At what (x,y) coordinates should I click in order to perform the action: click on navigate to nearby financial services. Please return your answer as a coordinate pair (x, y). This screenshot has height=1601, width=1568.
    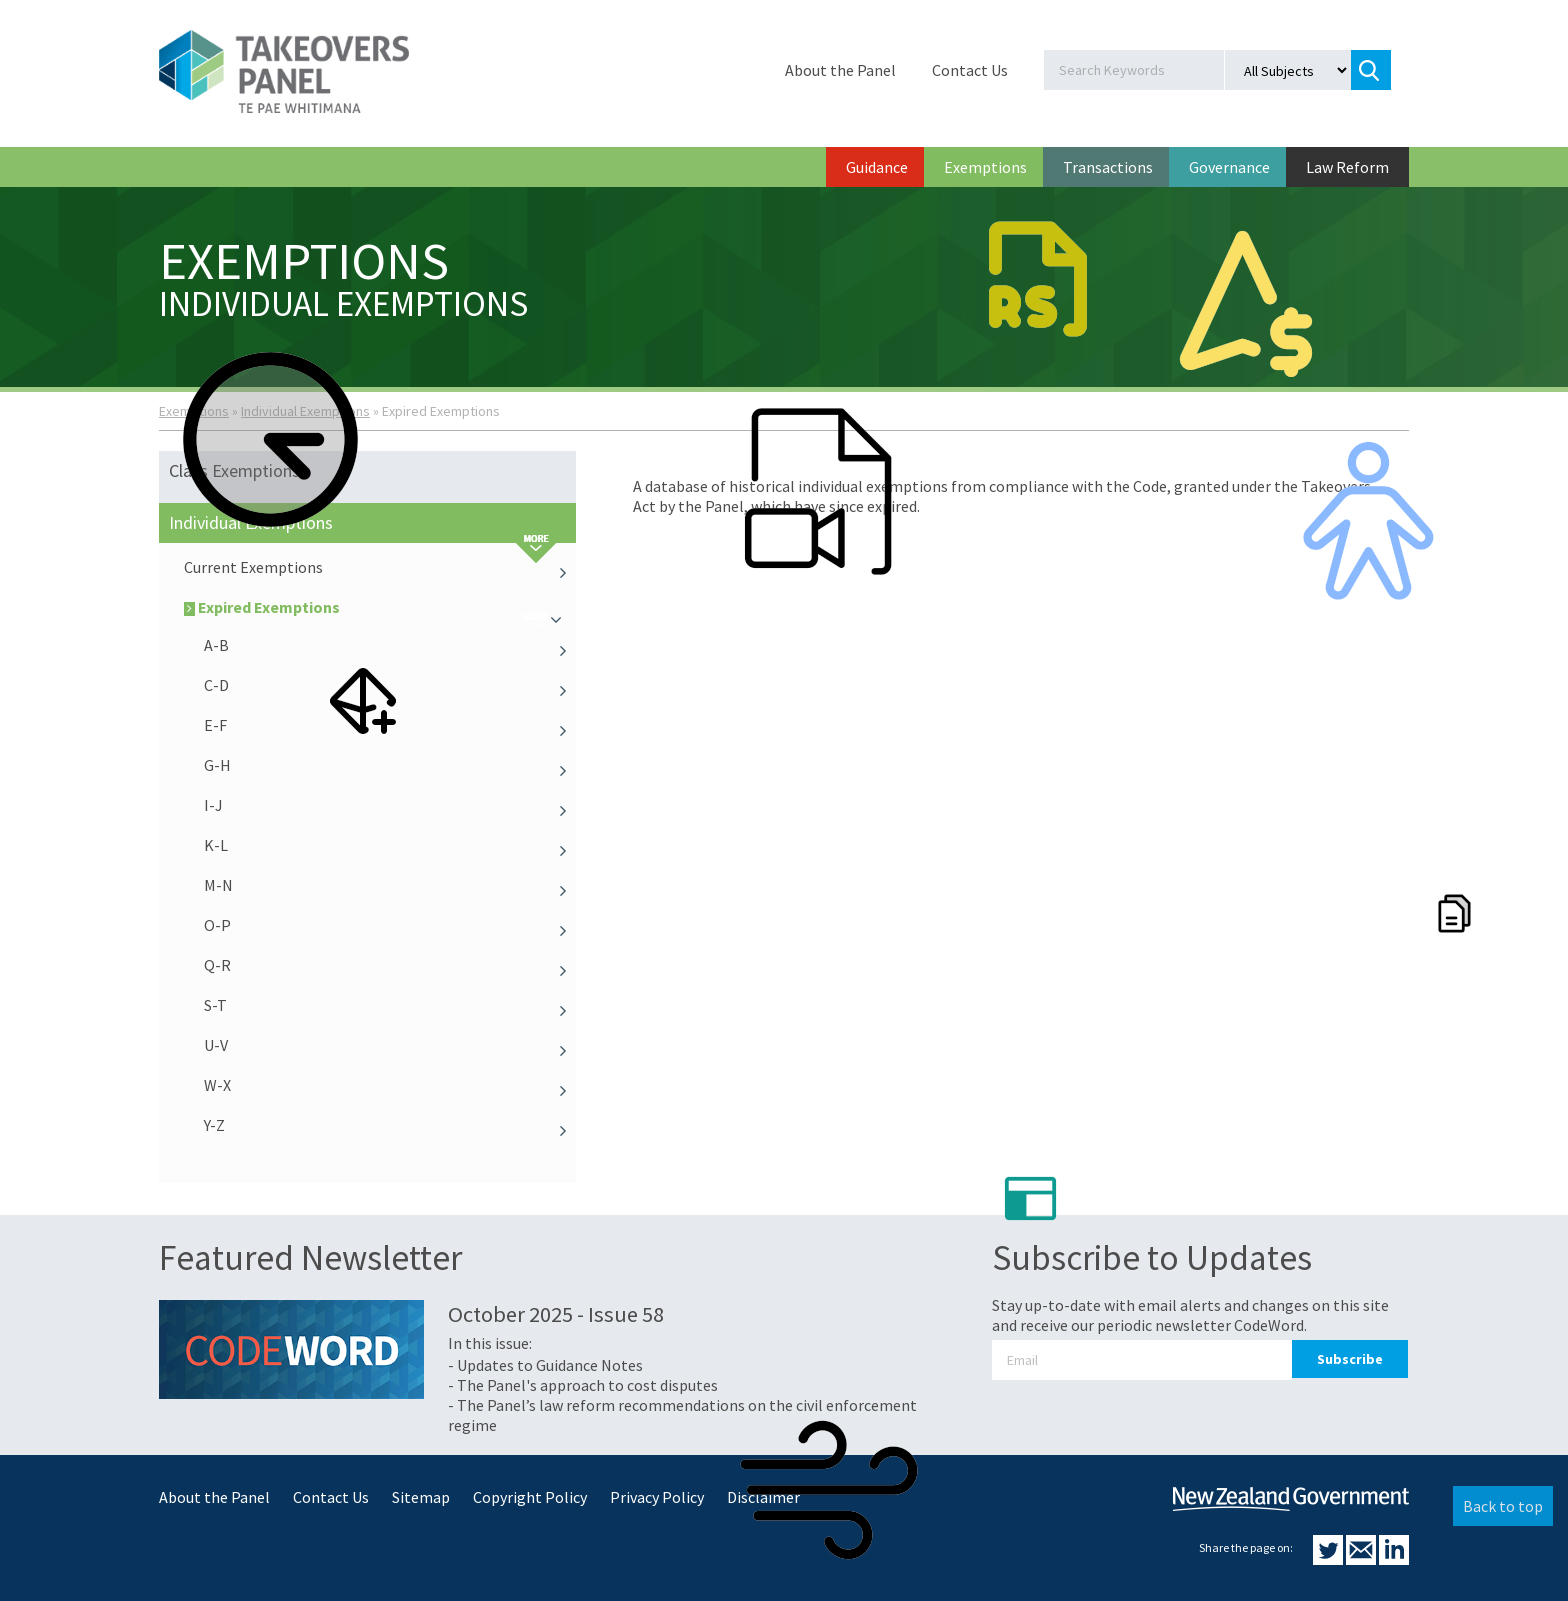
    Looking at the image, I should click on (1242, 300).